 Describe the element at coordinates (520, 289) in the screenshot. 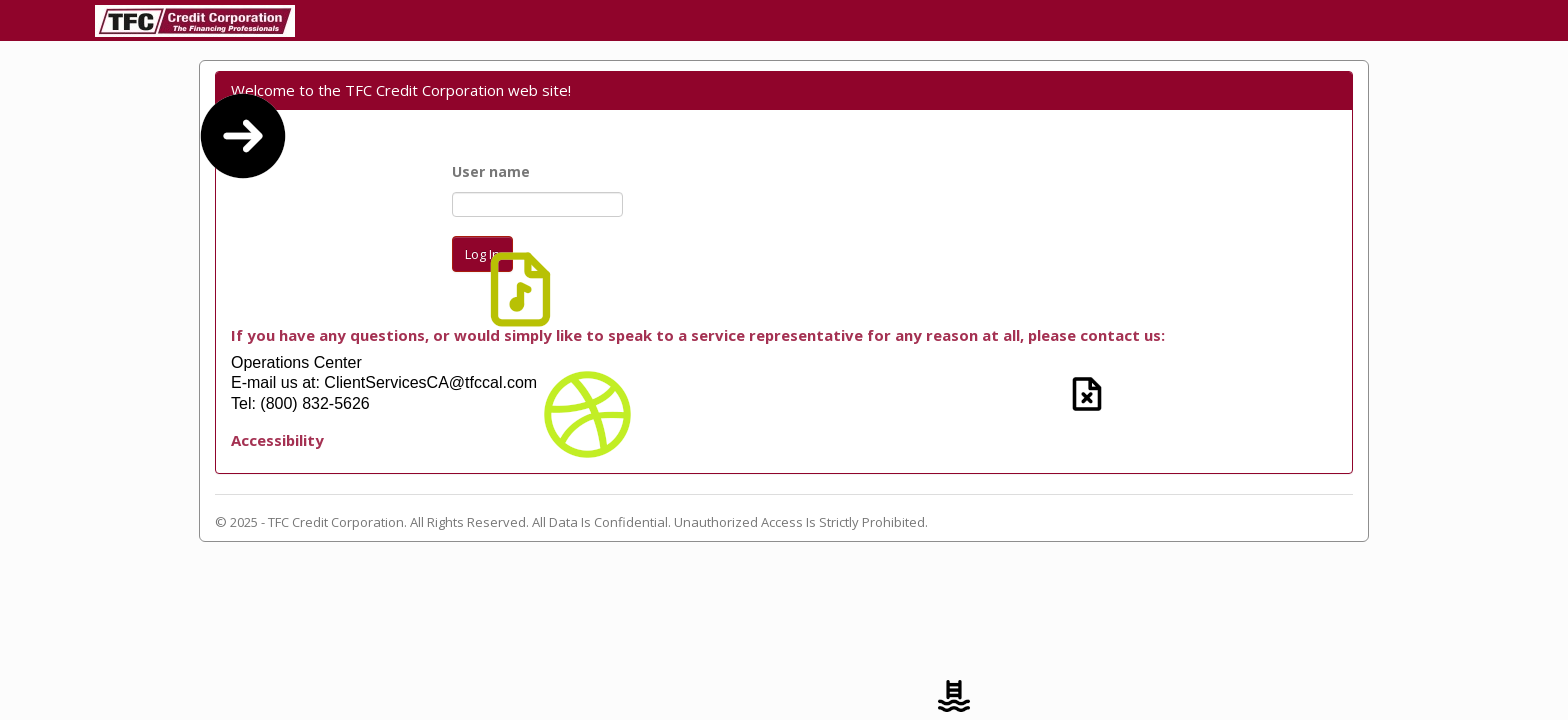

I see `open an audio or music file` at that location.